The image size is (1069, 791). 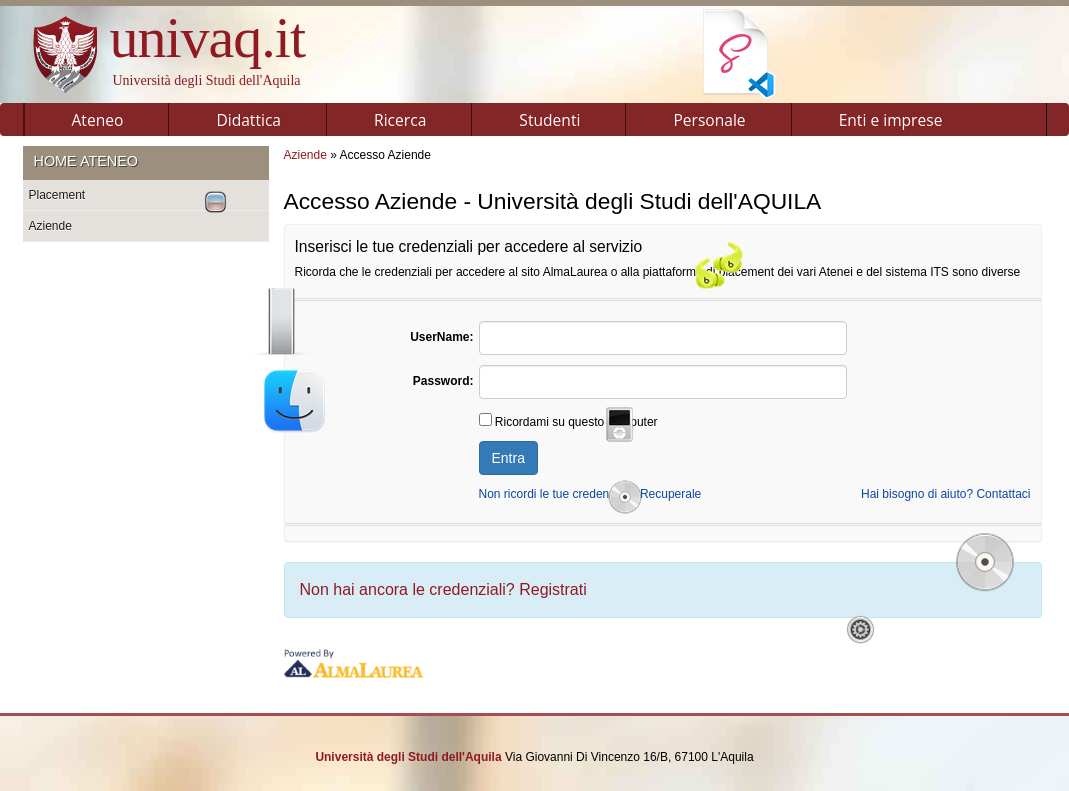 What do you see at coordinates (985, 562) in the screenshot?
I see `indicates a CD-R or recordable disc drive` at bounding box center [985, 562].